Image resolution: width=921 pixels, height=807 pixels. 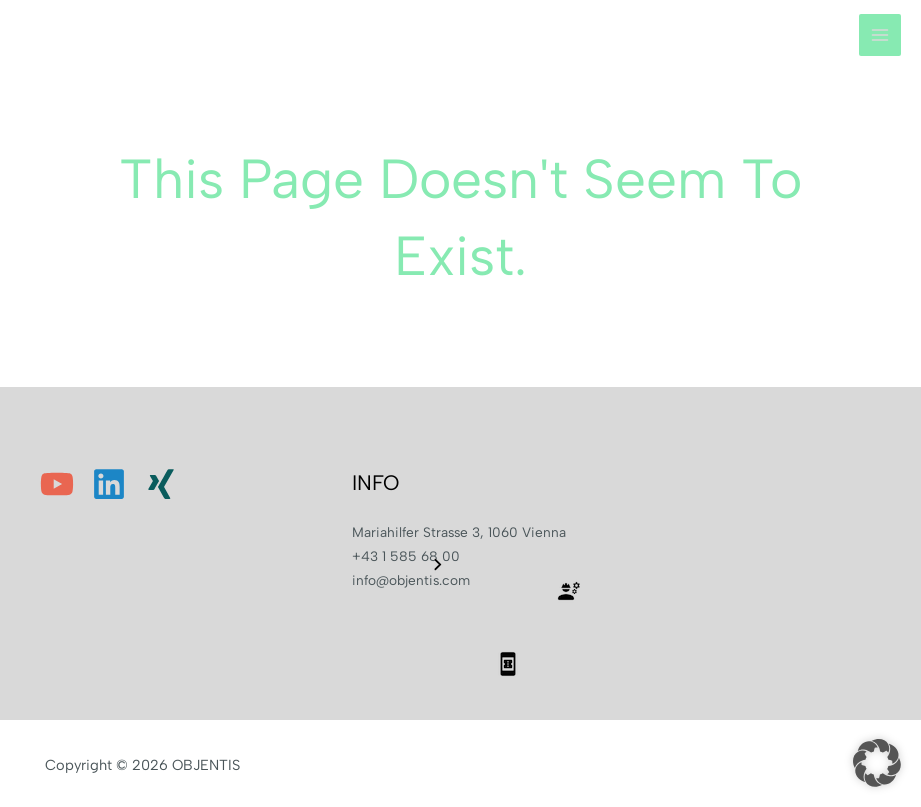 What do you see at coordinates (437, 564) in the screenshot?
I see `navigate to the next item or page` at bounding box center [437, 564].